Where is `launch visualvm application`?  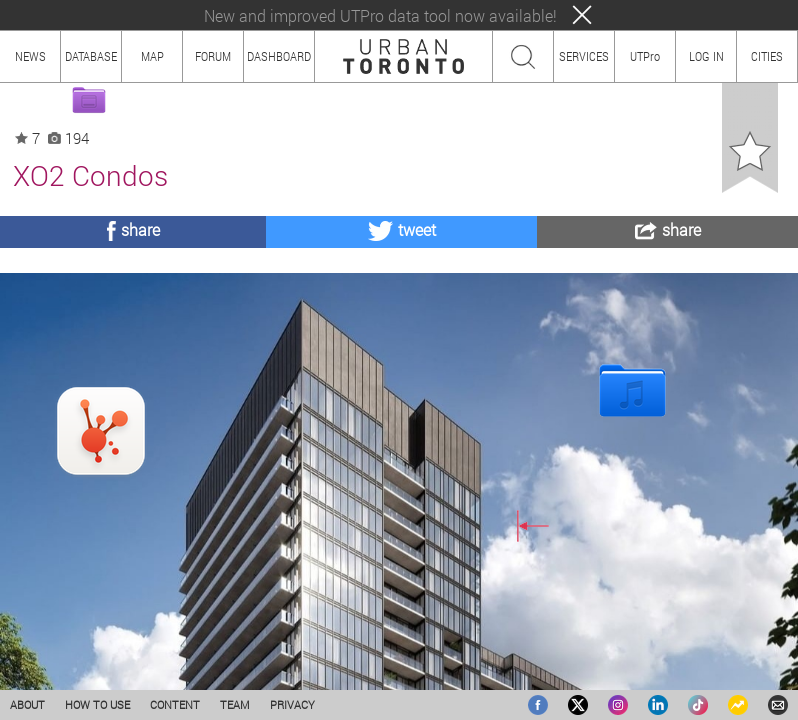
launch visualvm application is located at coordinates (101, 431).